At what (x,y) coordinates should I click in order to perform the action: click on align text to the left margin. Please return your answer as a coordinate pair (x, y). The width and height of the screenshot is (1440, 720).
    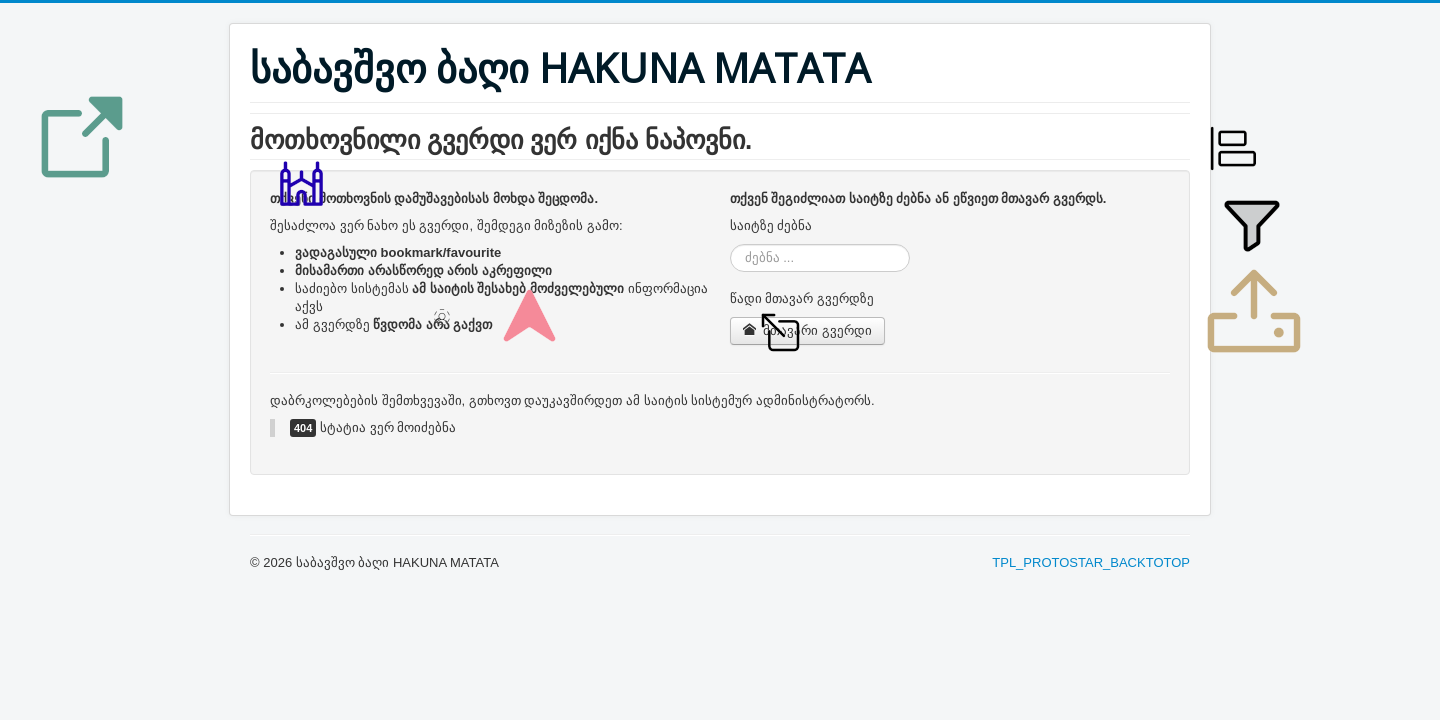
    Looking at the image, I should click on (1232, 148).